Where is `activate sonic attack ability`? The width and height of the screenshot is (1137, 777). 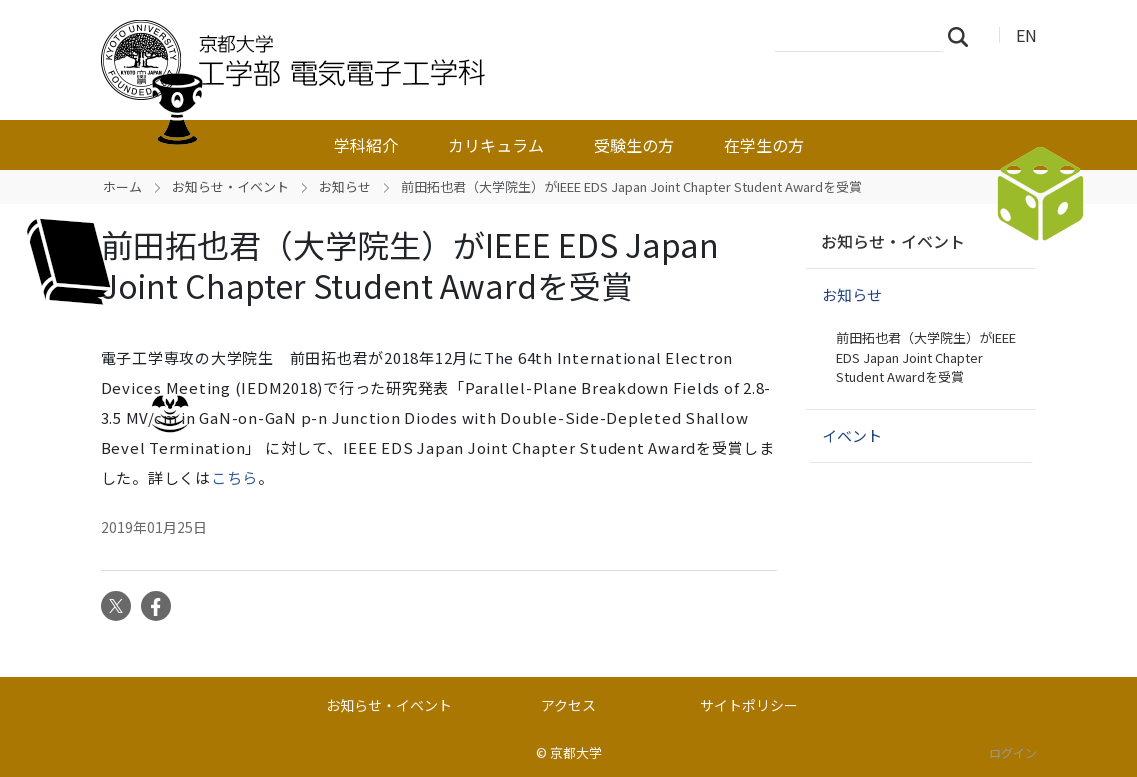 activate sonic attack ability is located at coordinates (170, 414).